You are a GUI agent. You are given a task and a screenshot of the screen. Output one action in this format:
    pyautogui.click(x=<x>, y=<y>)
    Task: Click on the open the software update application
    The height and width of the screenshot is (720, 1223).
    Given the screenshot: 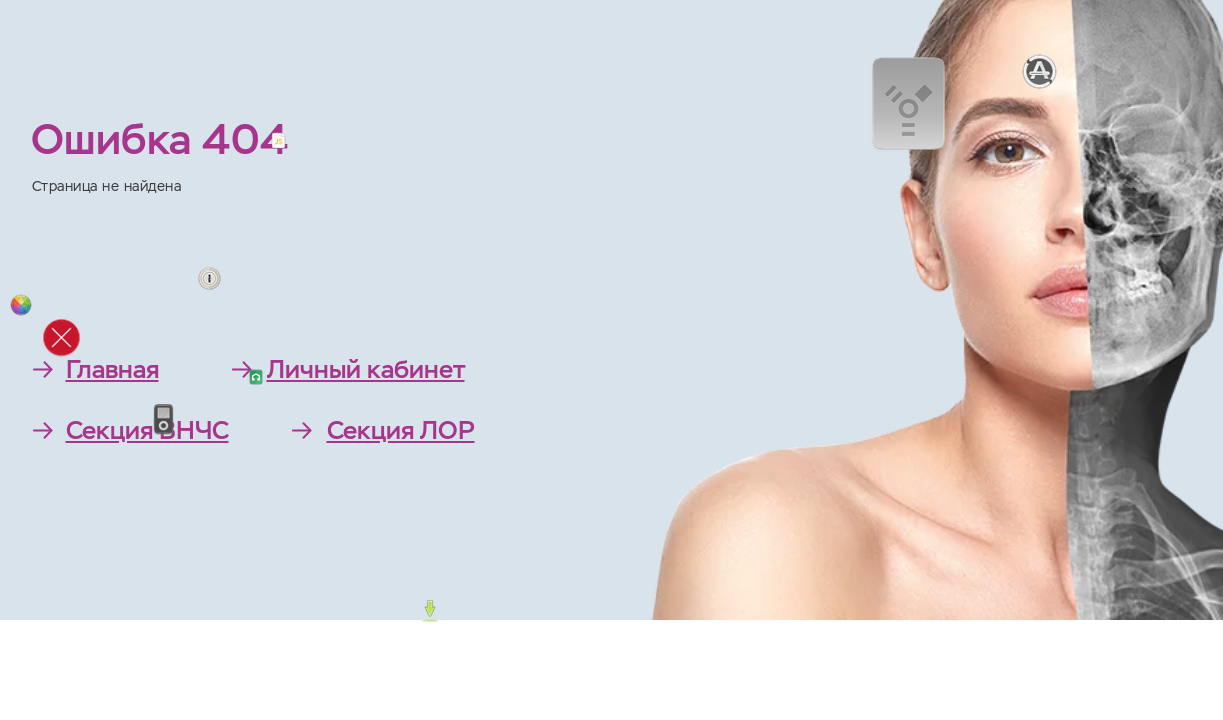 What is the action you would take?
    pyautogui.click(x=1039, y=71)
    